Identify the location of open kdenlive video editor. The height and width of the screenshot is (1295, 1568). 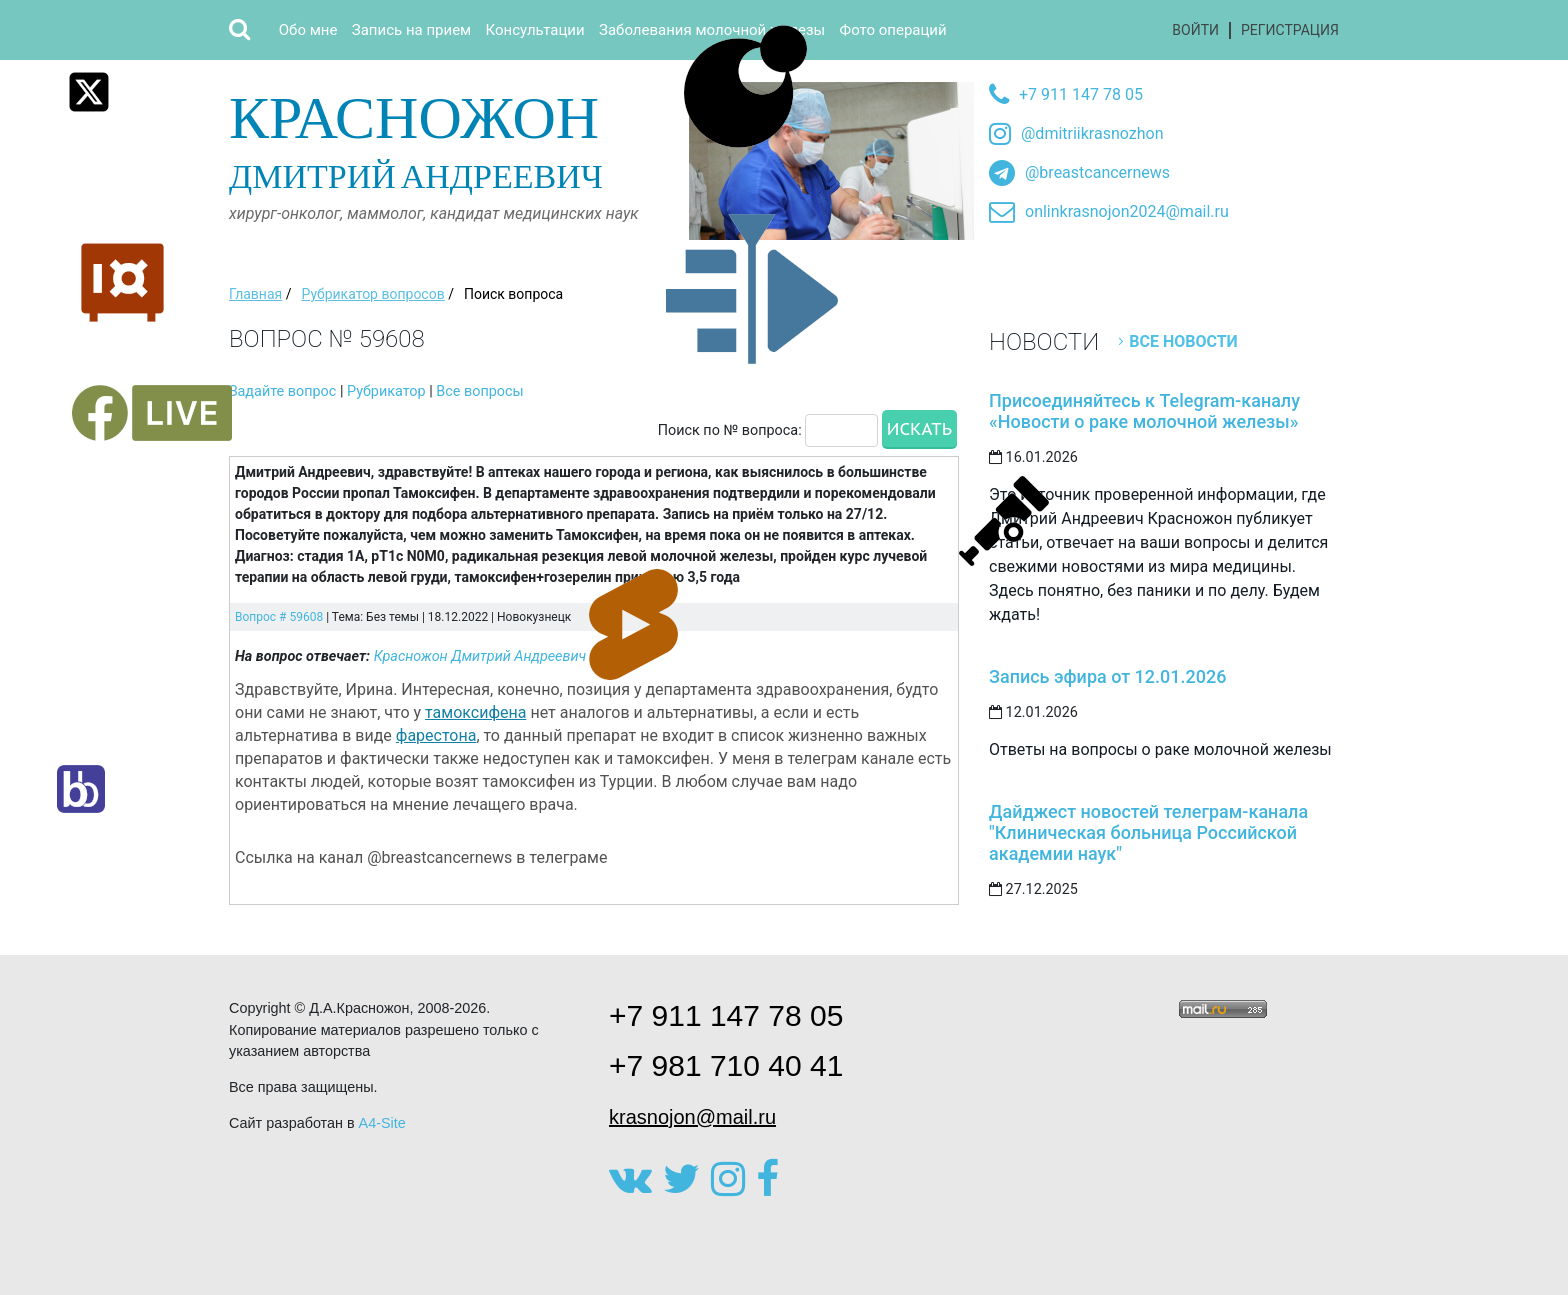
(752, 289).